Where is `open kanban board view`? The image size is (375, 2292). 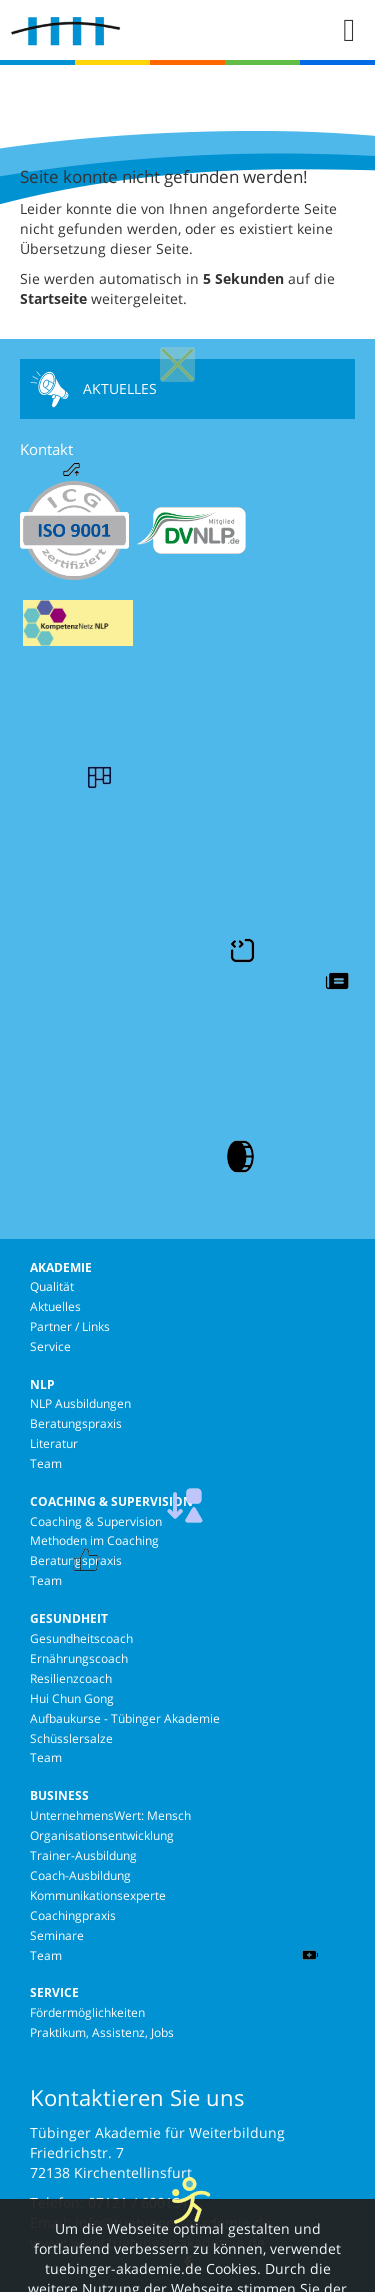 open kanban board view is located at coordinates (99, 776).